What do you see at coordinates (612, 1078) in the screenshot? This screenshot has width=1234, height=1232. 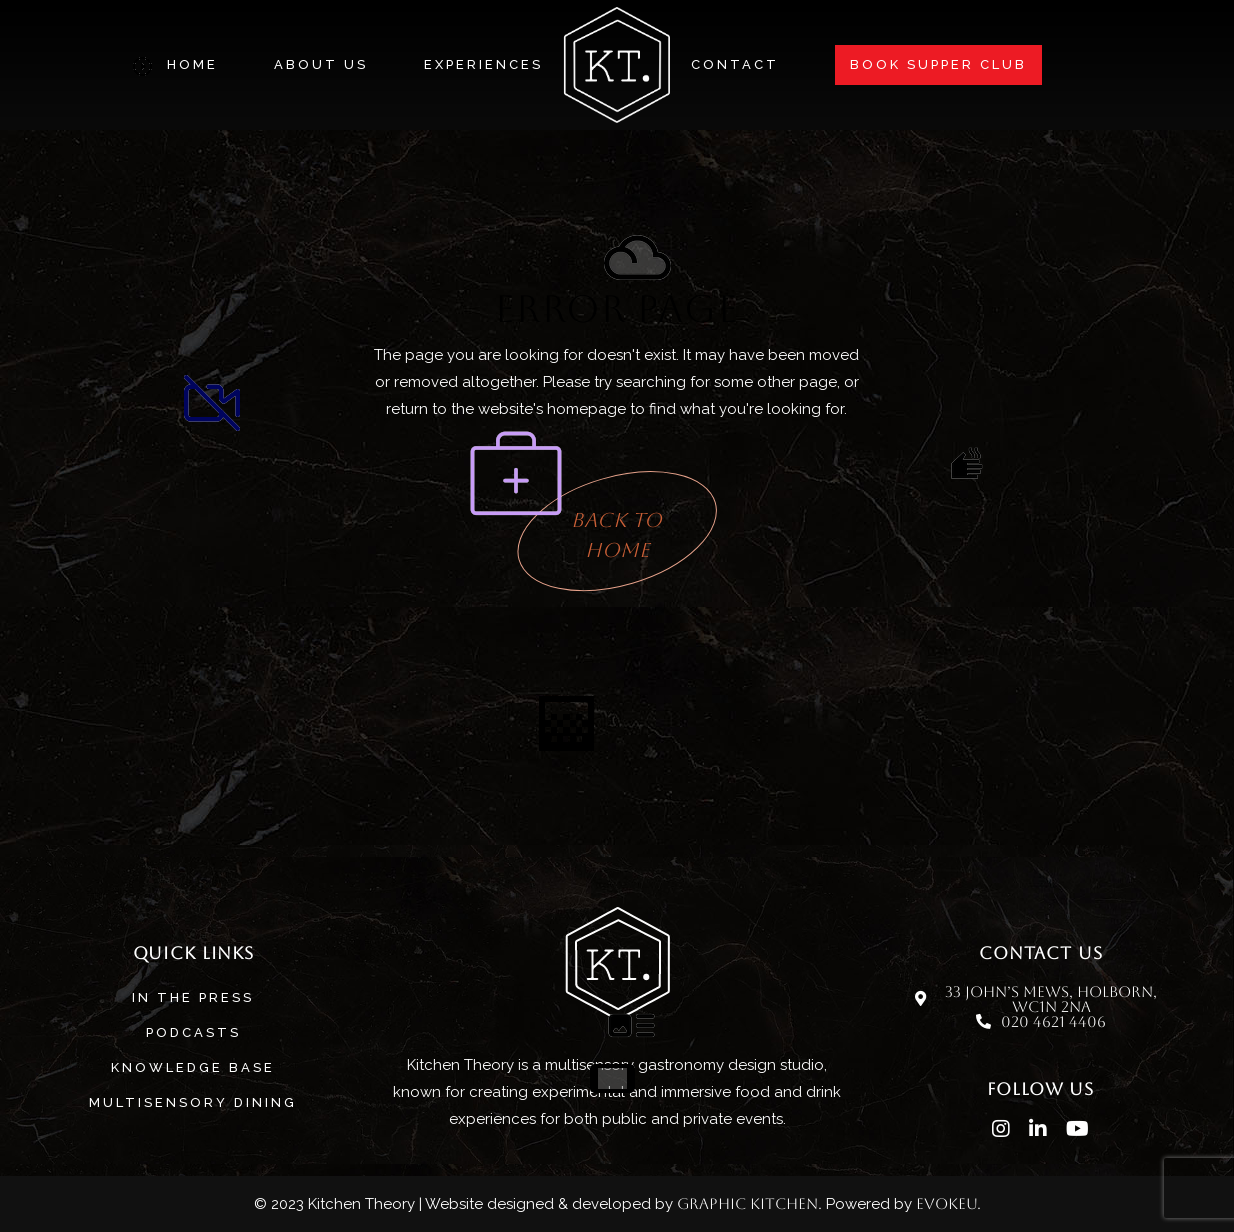 I see `rotate device to landscape orientation` at bounding box center [612, 1078].